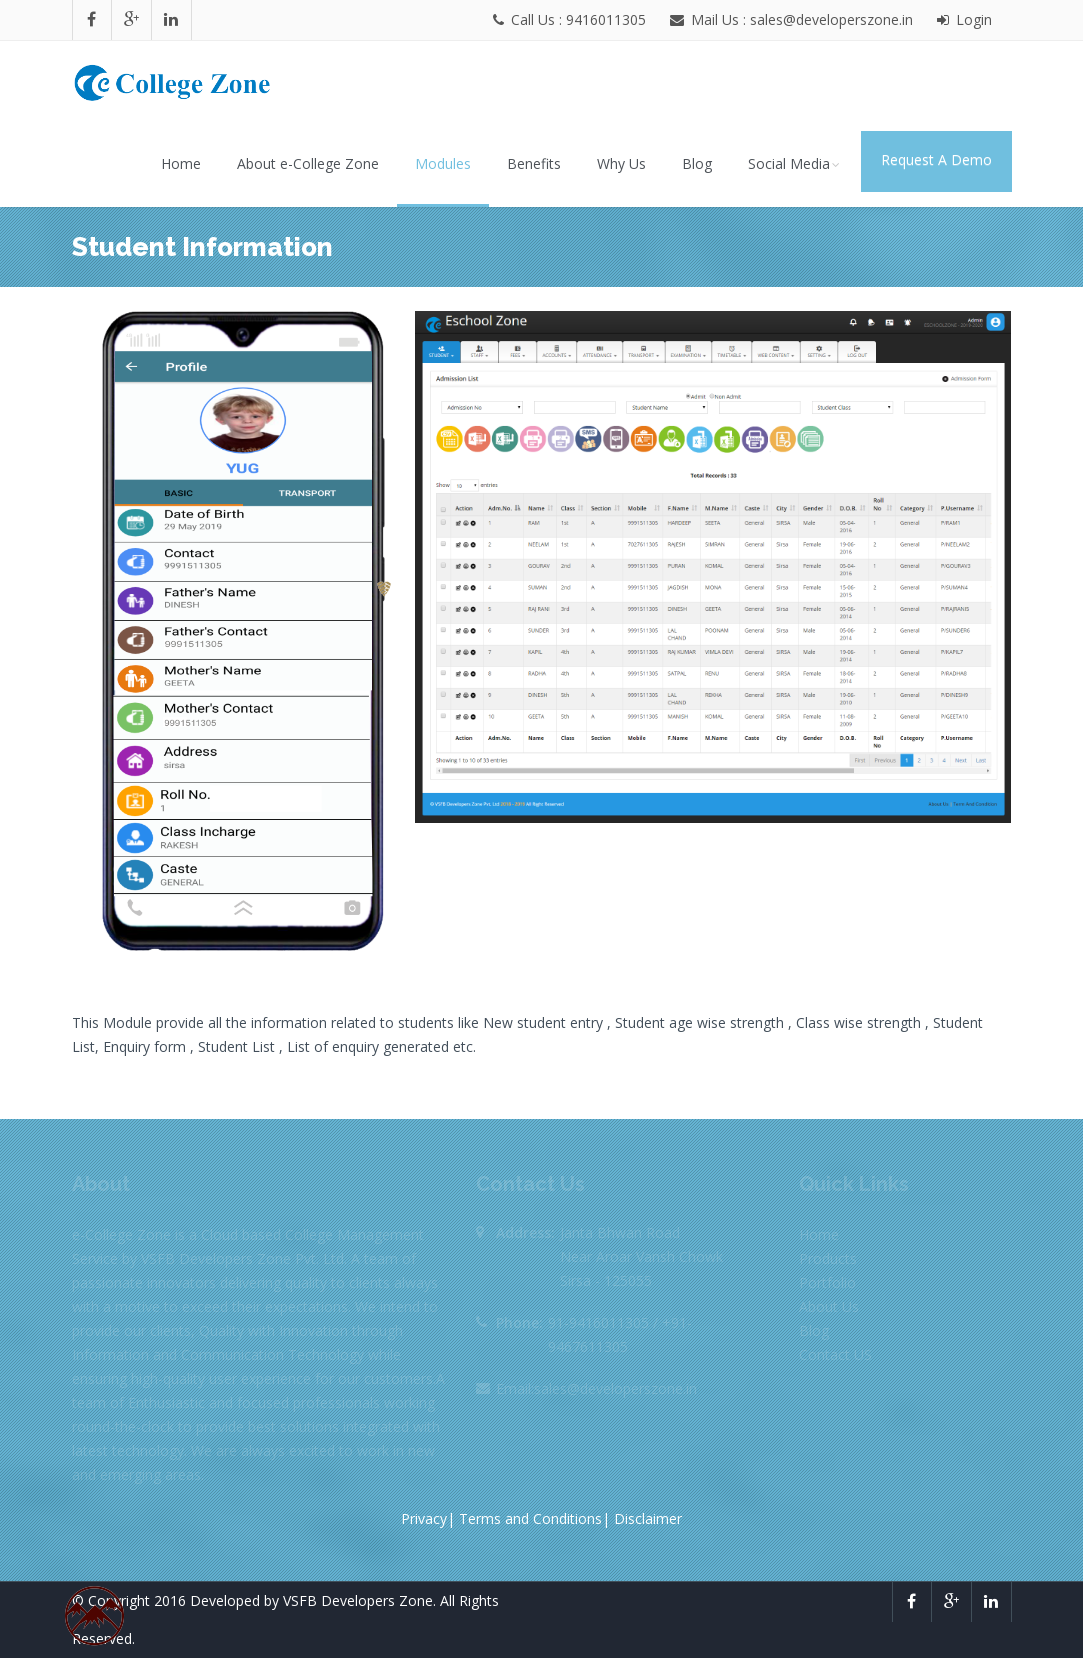 Image resolution: width=1083 pixels, height=1658 pixels. I want to click on equip or view layered armor sets, so click(384, 589).